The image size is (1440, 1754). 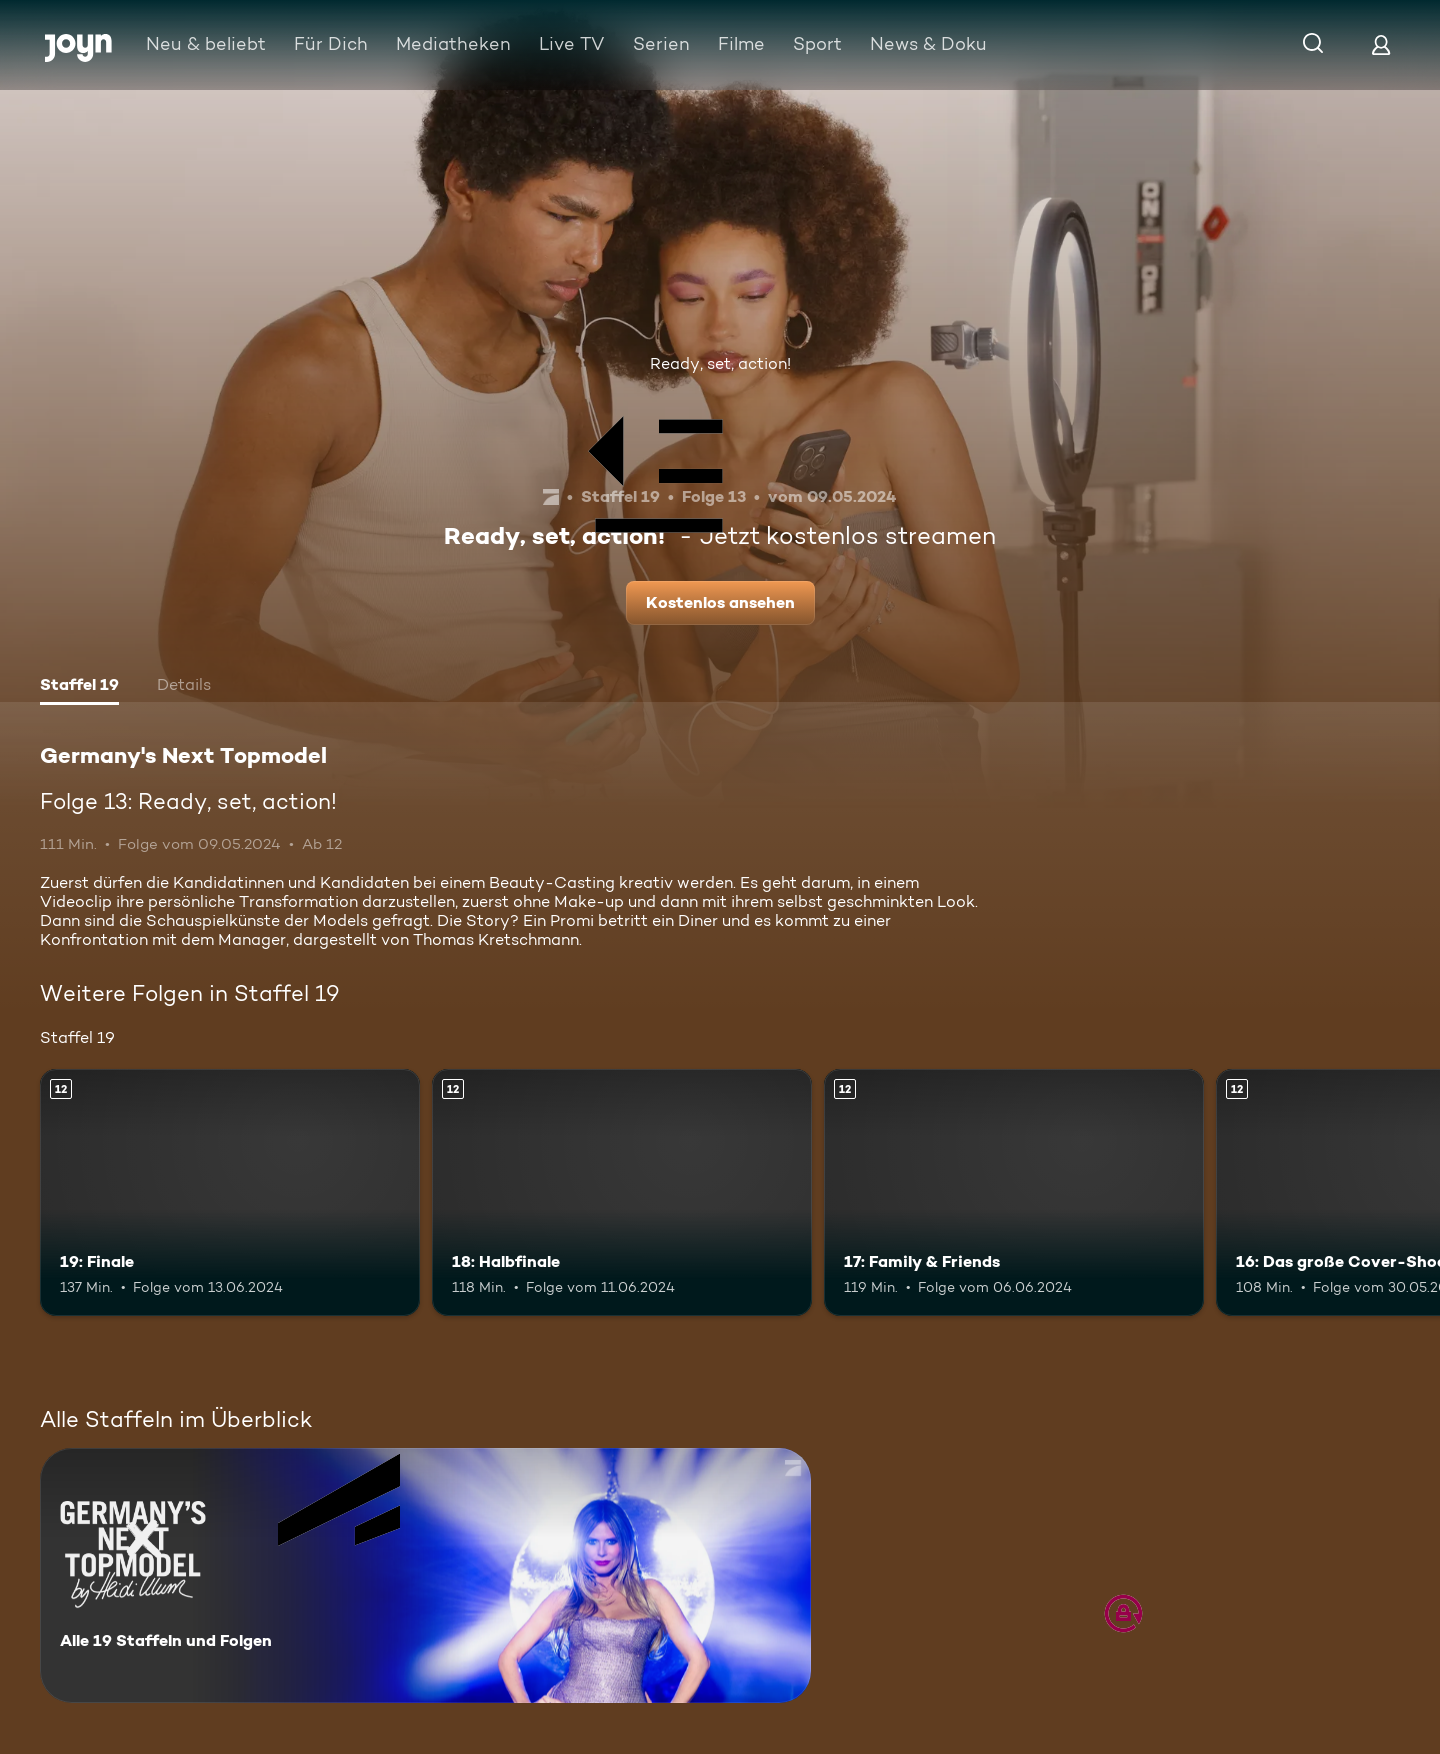 I want to click on screen rotation is locked, so click(x=1123, y=1613).